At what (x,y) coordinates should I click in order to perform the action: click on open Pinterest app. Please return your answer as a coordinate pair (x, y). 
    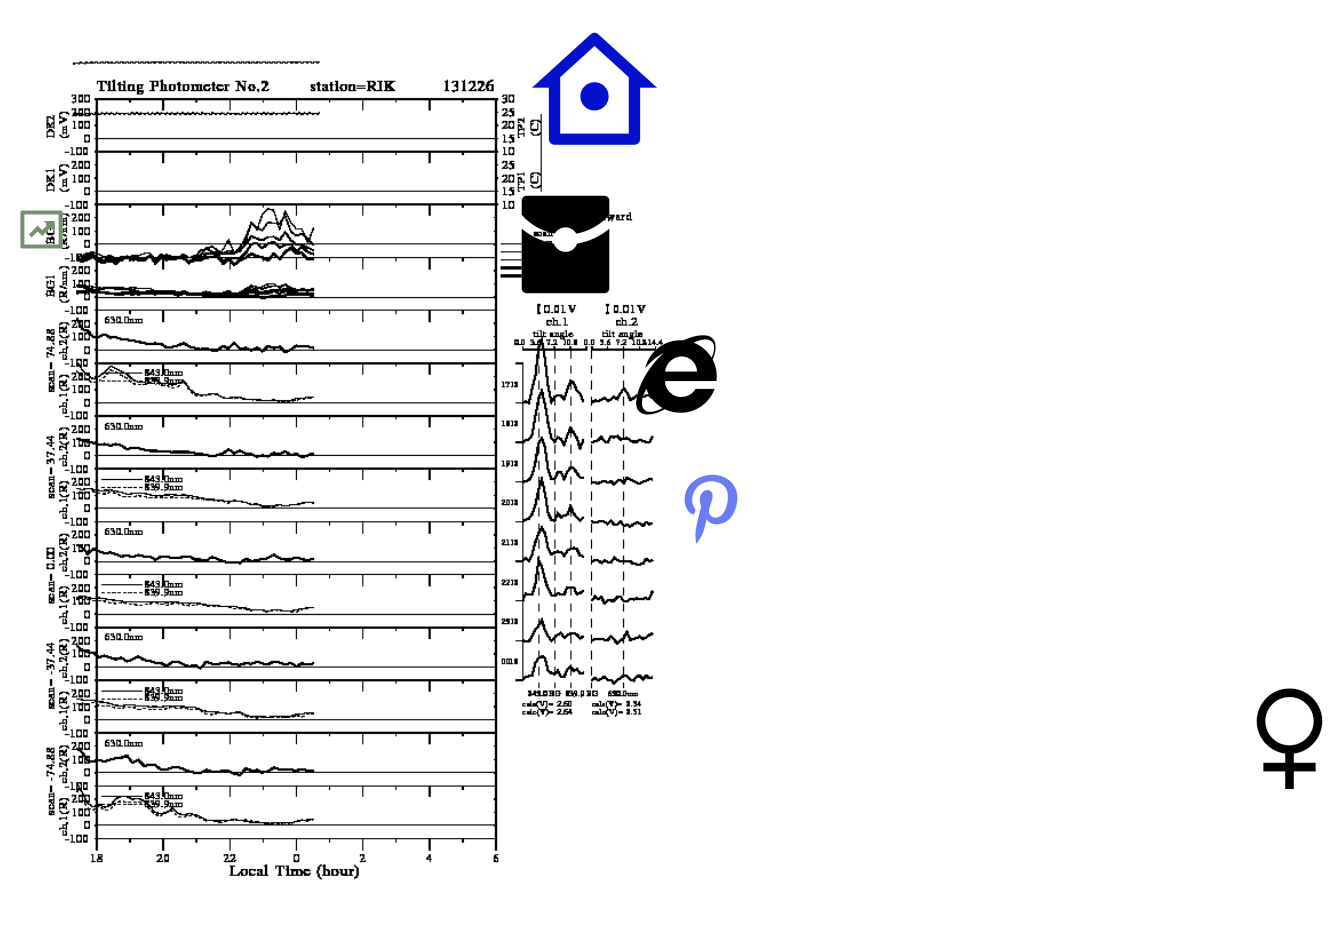
    Looking at the image, I should click on (711, 509).